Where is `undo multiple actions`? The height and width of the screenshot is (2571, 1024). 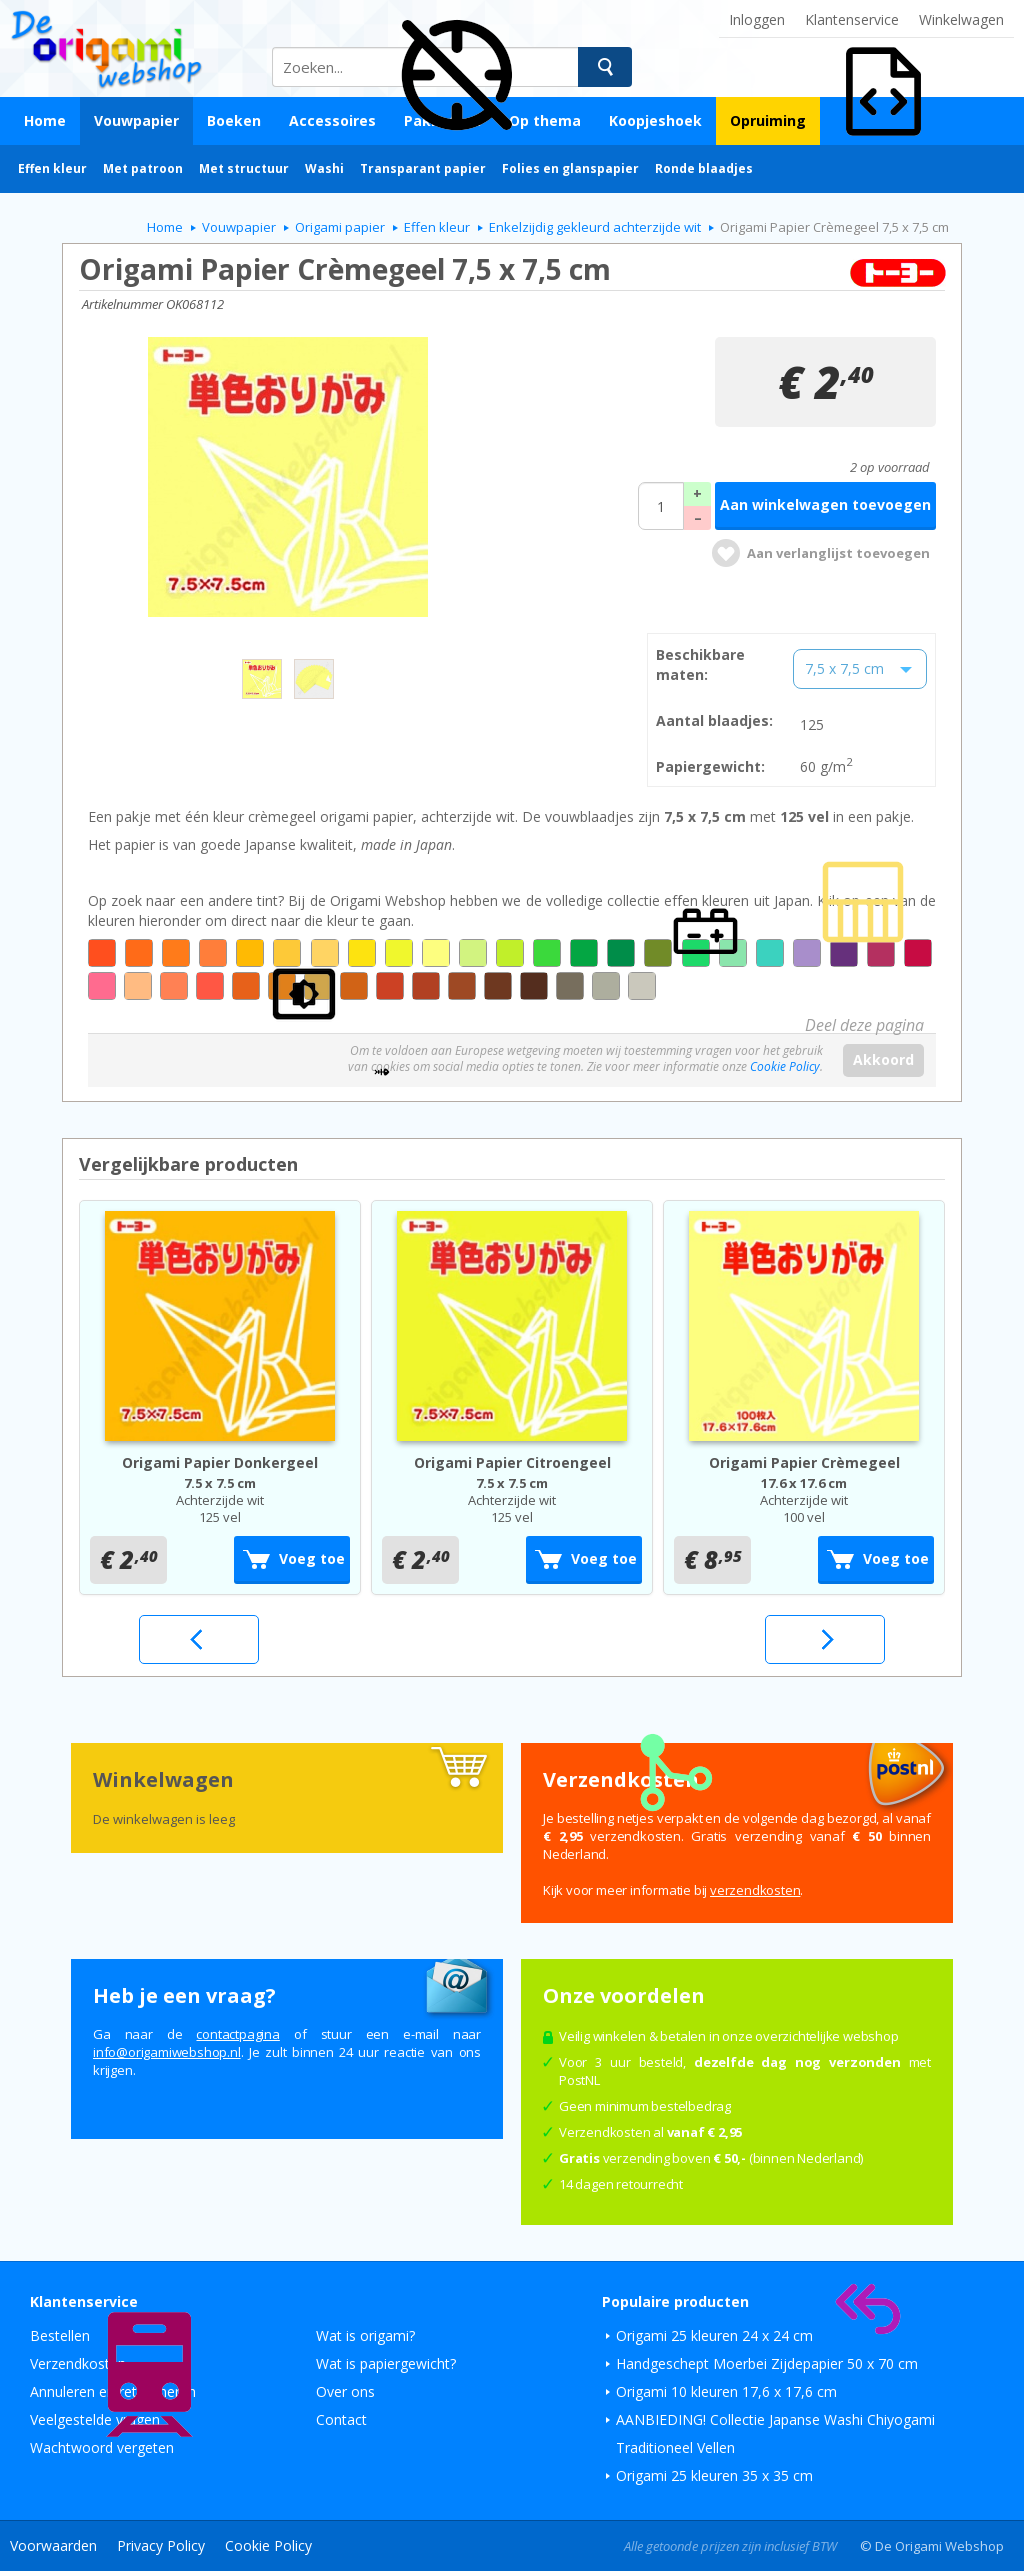 undo multiple actions is located at coordinates (868, 2309).